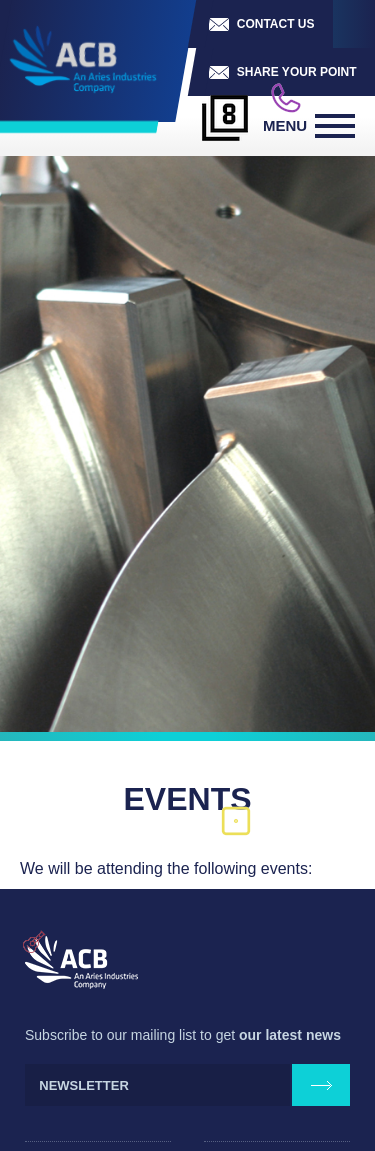 This screenshot has height=1151, width=375. What do you see at coordinates (34, 942) in the screenshot?
I see `access music or audio content` at bounding box center [34, 942].